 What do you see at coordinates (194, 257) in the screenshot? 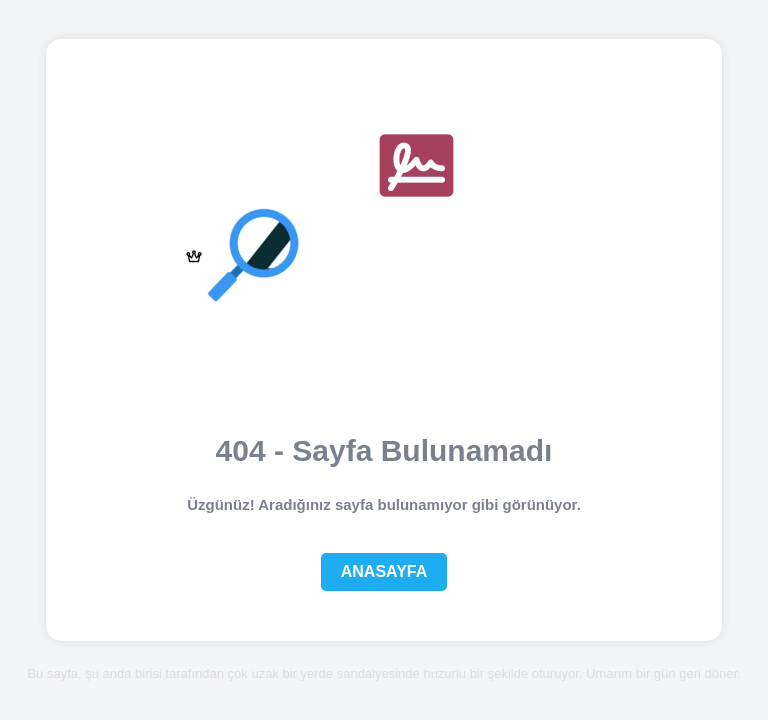
I see `indicates premium or VIP membership status` at bounding box center [194, 257].